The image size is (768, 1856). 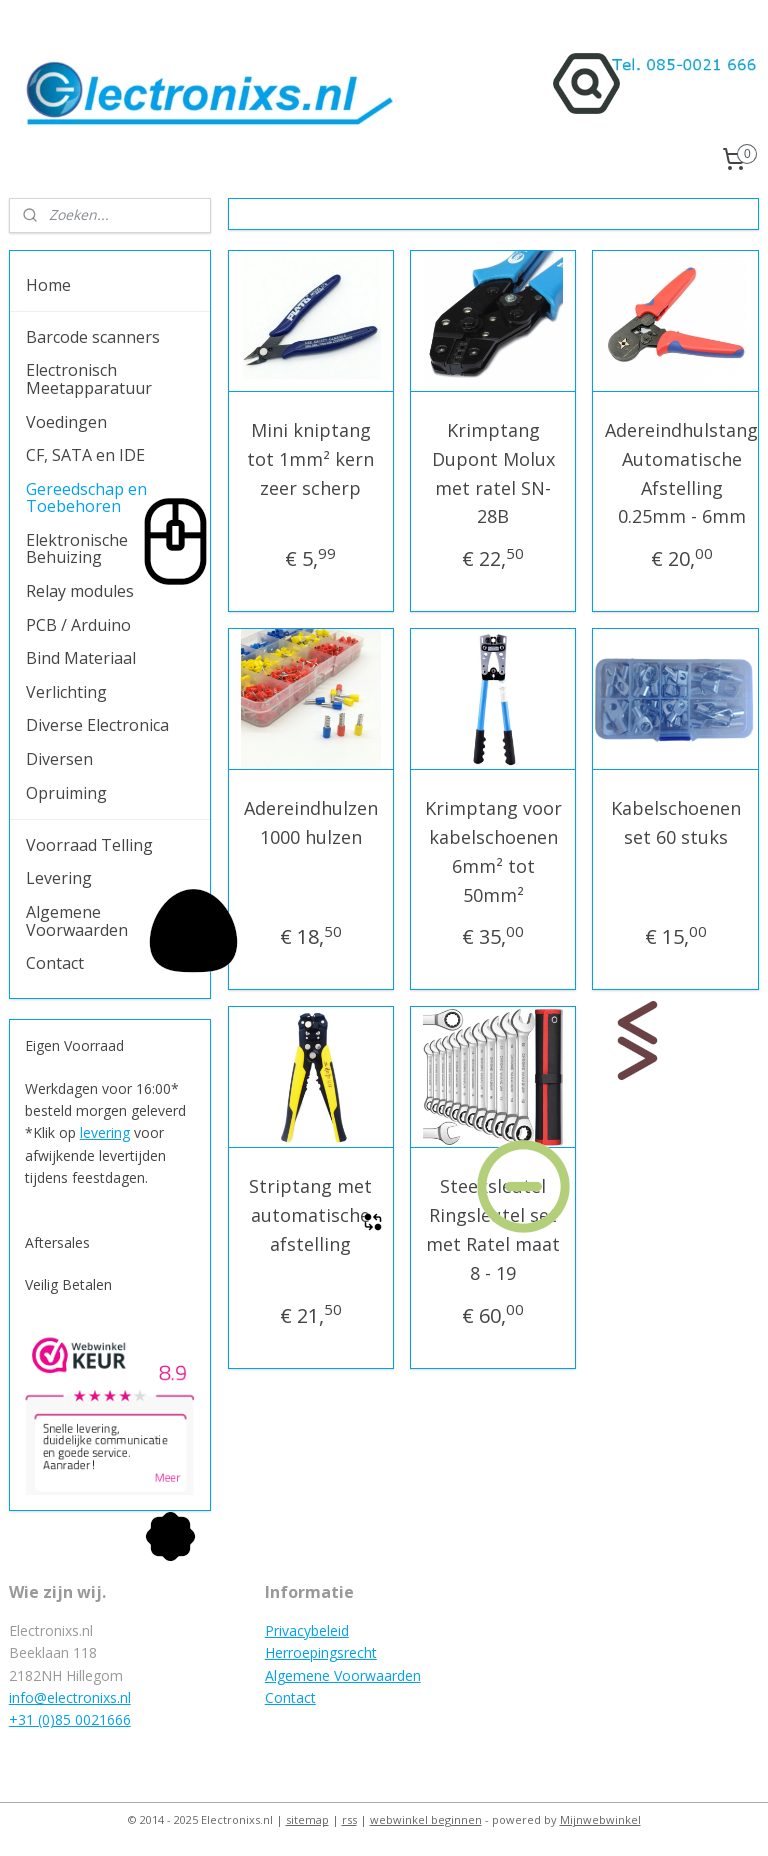 What do you see at coordinates (373, 1222) in the screenshot?
I see `transform or convert between formats` at bounding box center [373, 1222].